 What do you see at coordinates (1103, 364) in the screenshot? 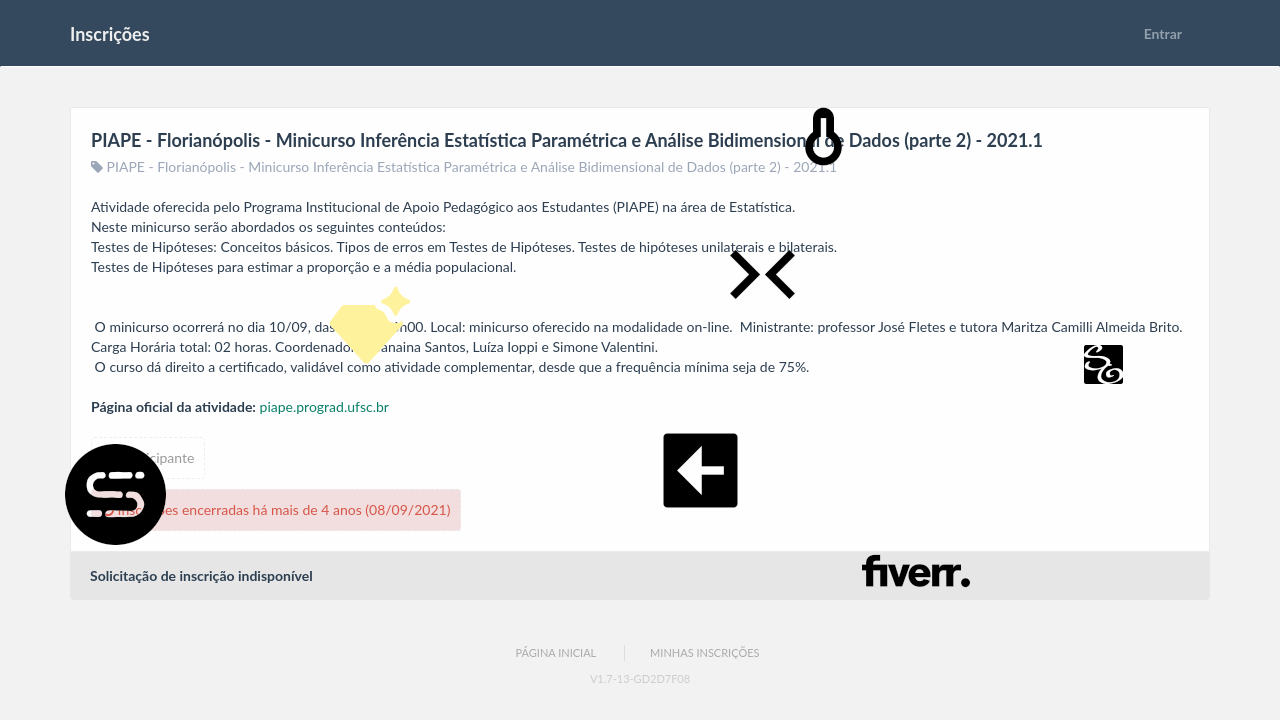
I see `visit The Sounds Resource website` at bounding box center [1103, 364].